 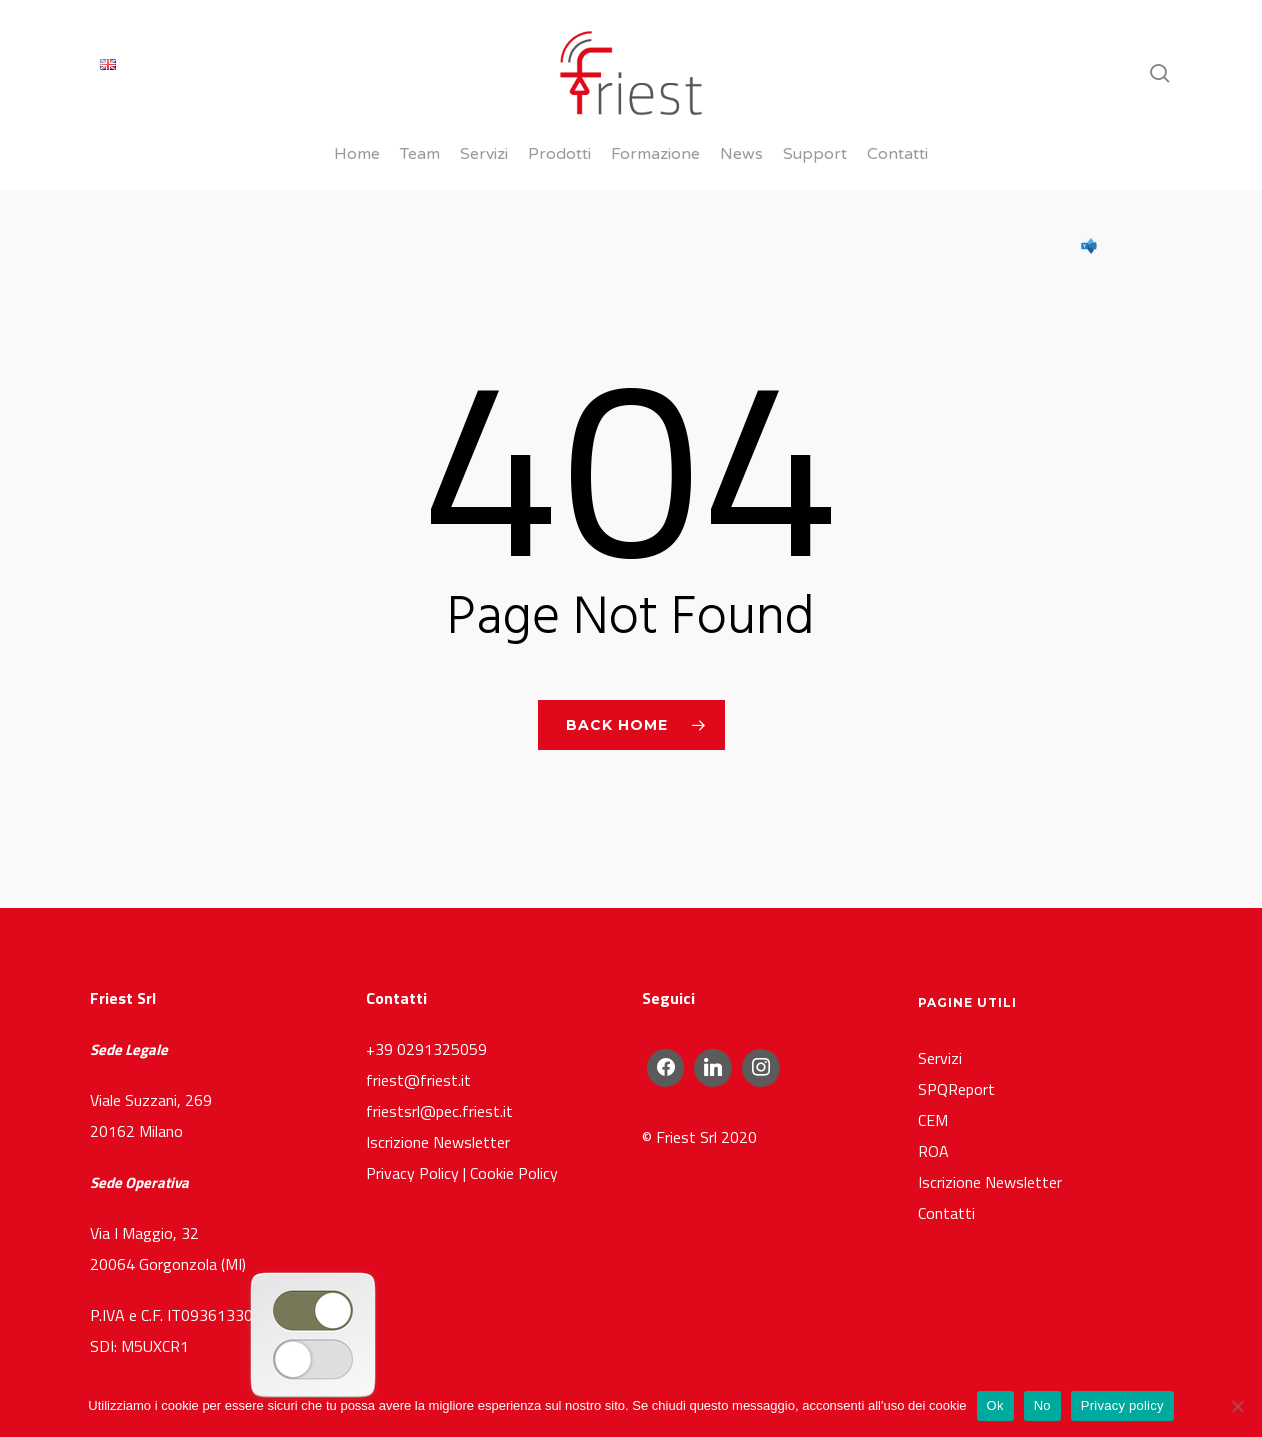 What do you see at coordinates (313, 1335) in the screenshot?
I see `open system tweaks or customization settings` at bounding box center [313, 1335].